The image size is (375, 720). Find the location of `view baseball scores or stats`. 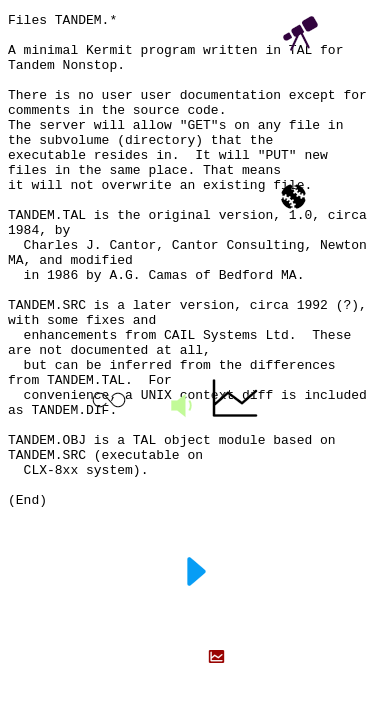

view baseball scores or stats is located at coordinates (293, 196).